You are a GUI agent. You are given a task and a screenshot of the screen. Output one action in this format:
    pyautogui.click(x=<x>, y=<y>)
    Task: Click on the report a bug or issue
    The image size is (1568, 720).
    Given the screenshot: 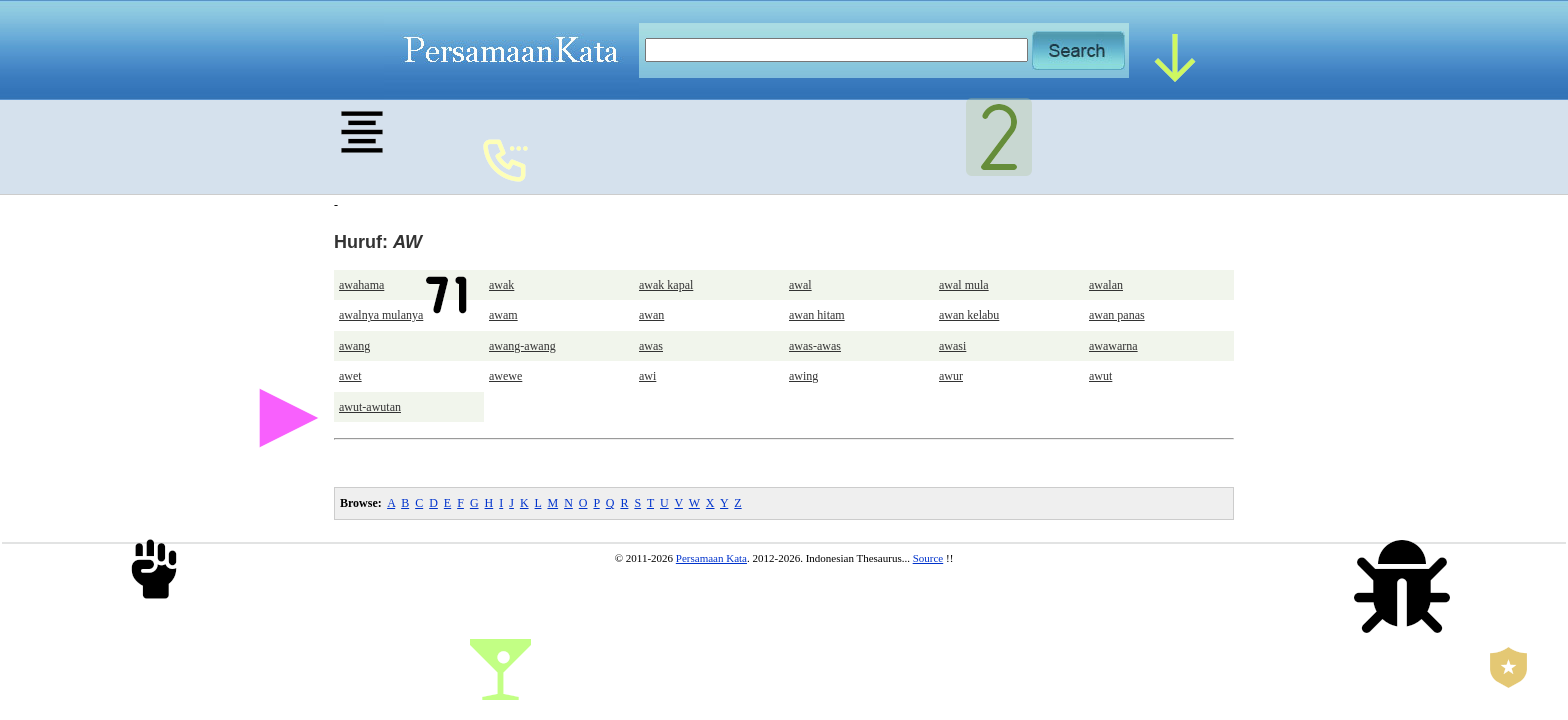 What is the action you would take?
    pyautogui.click(x=1402, y=588)
    